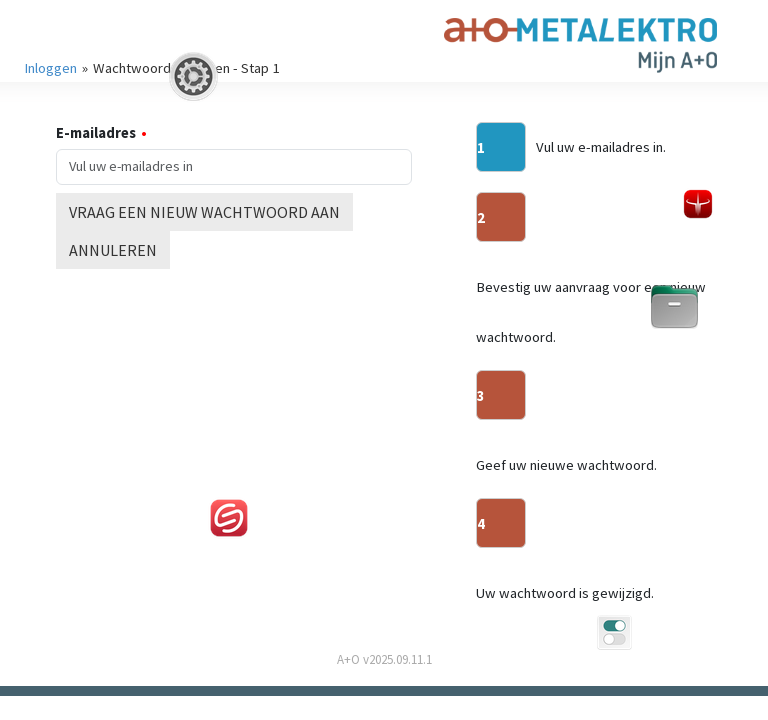 Image resolution: width=768 pixels, height=720 pixels. I want to click on open system settings, so click(193, 76).